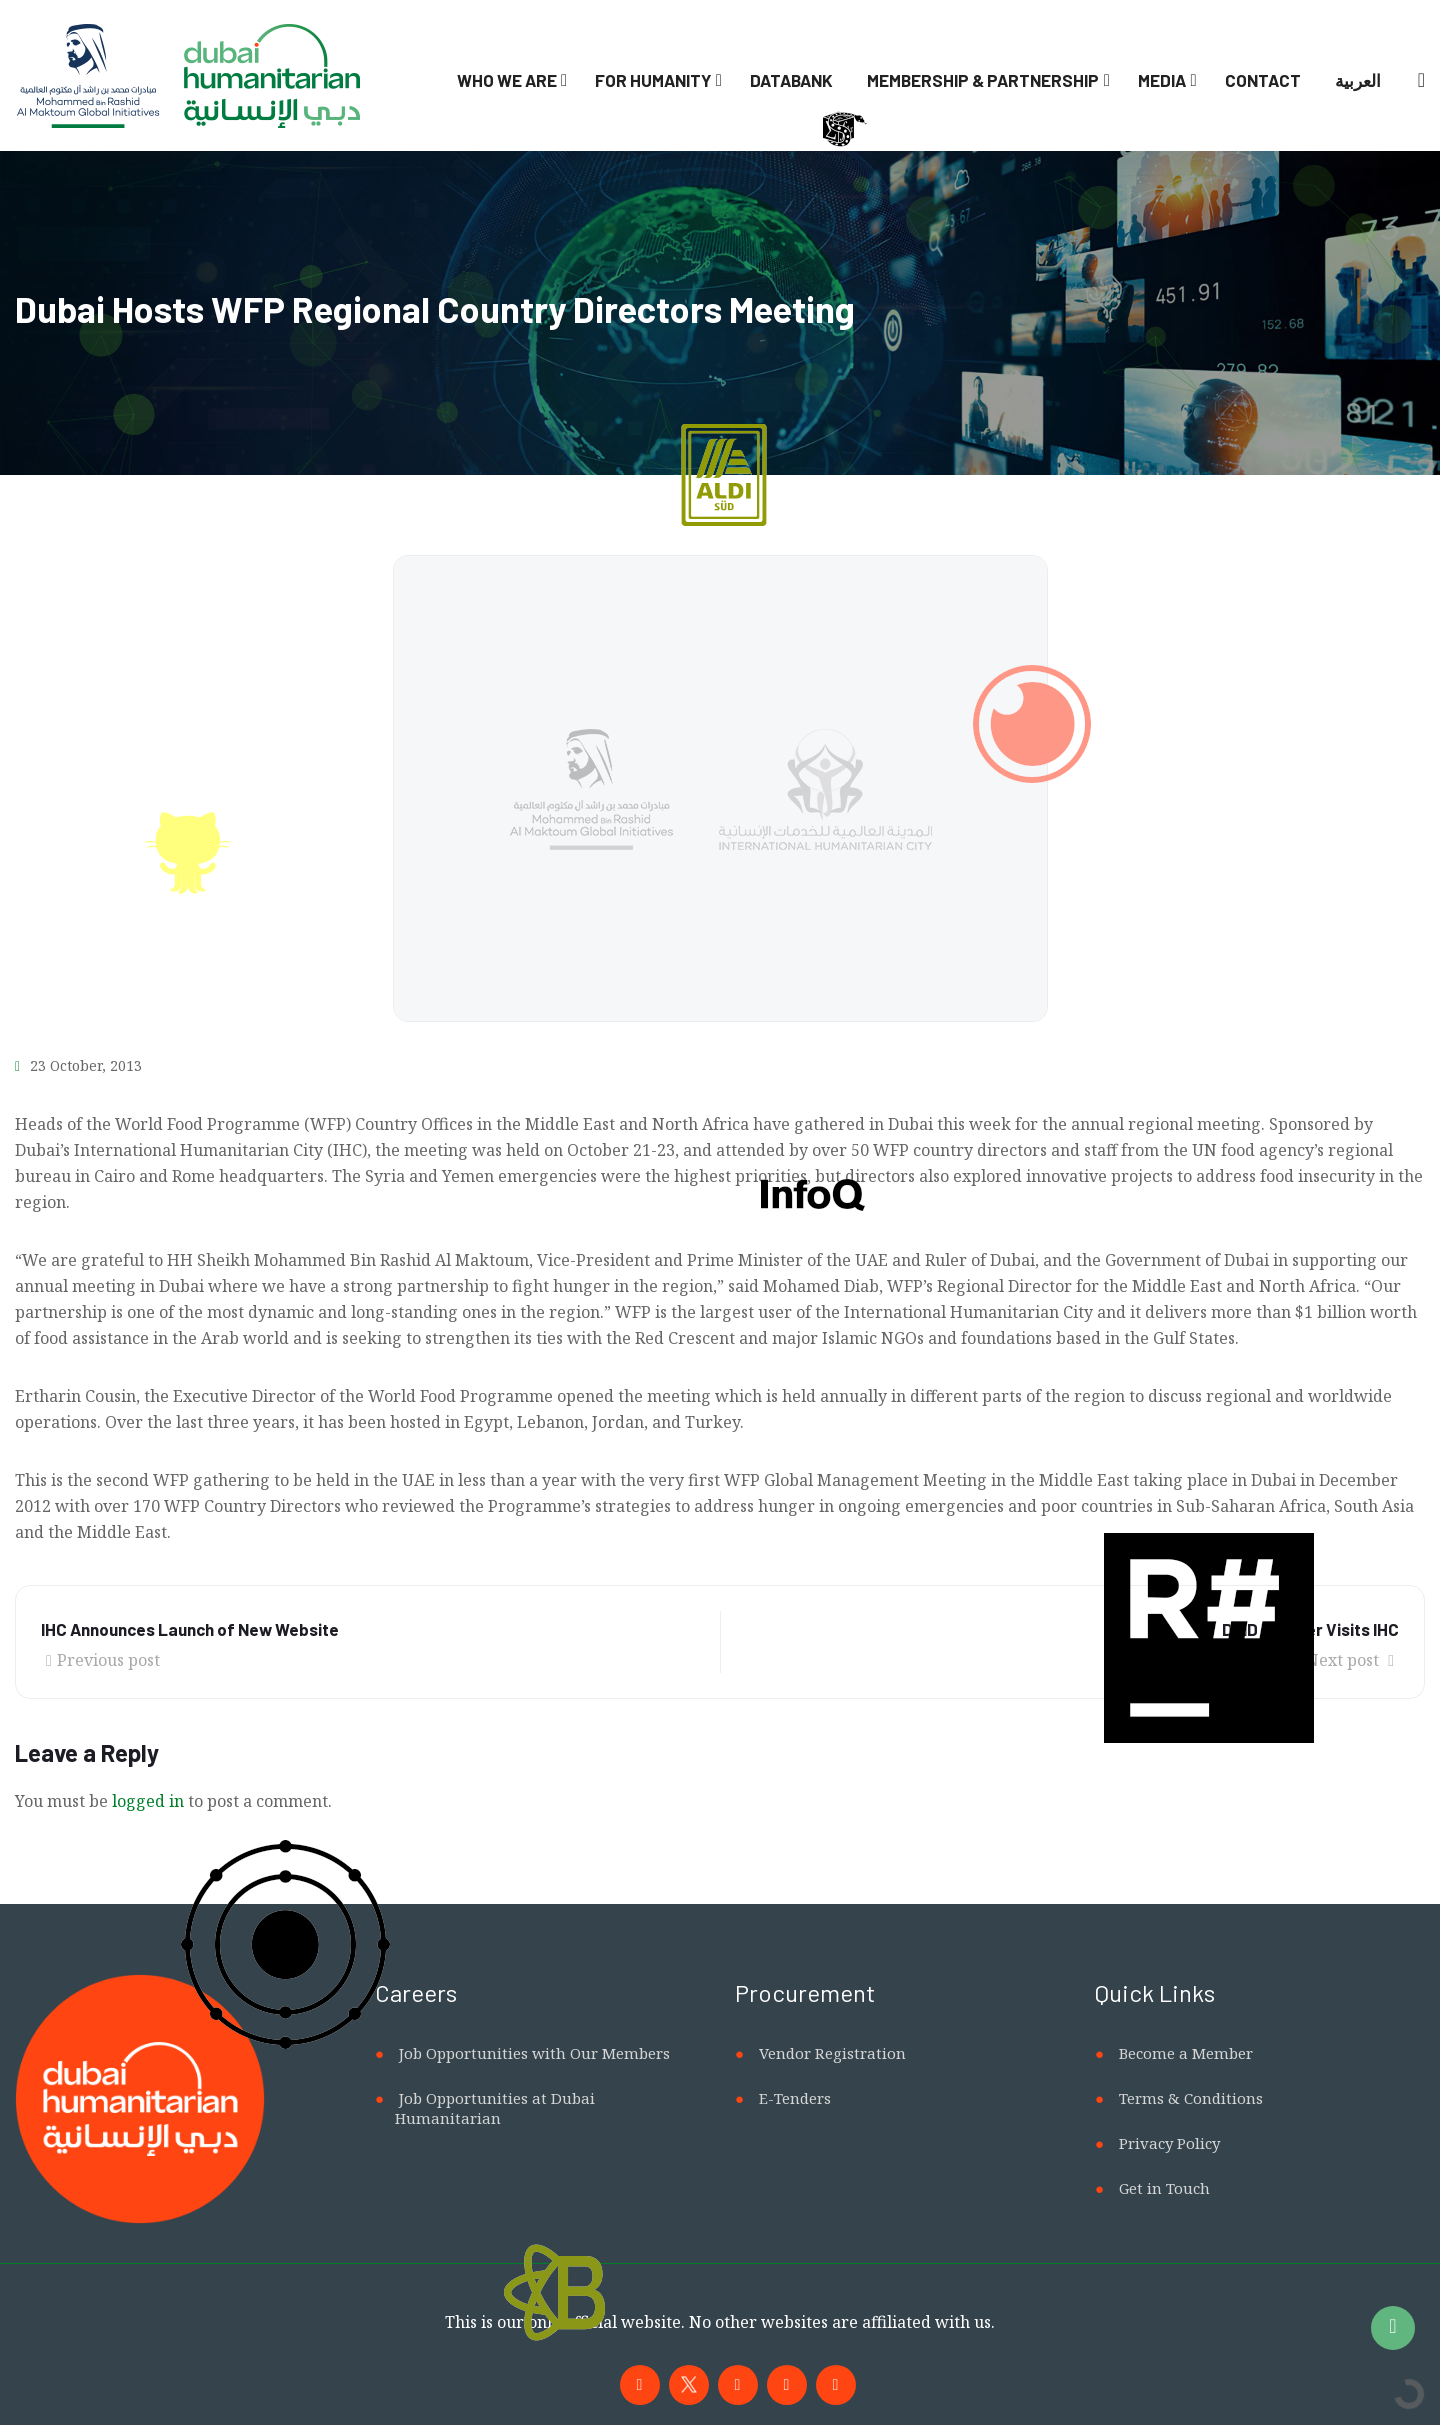 This screenshot has height=2425, width=1440. What do you see at coordinates (554, 2292) in the screenshot?
I see `react-bootstrap framework logo` at bounding box center [554, 2292].